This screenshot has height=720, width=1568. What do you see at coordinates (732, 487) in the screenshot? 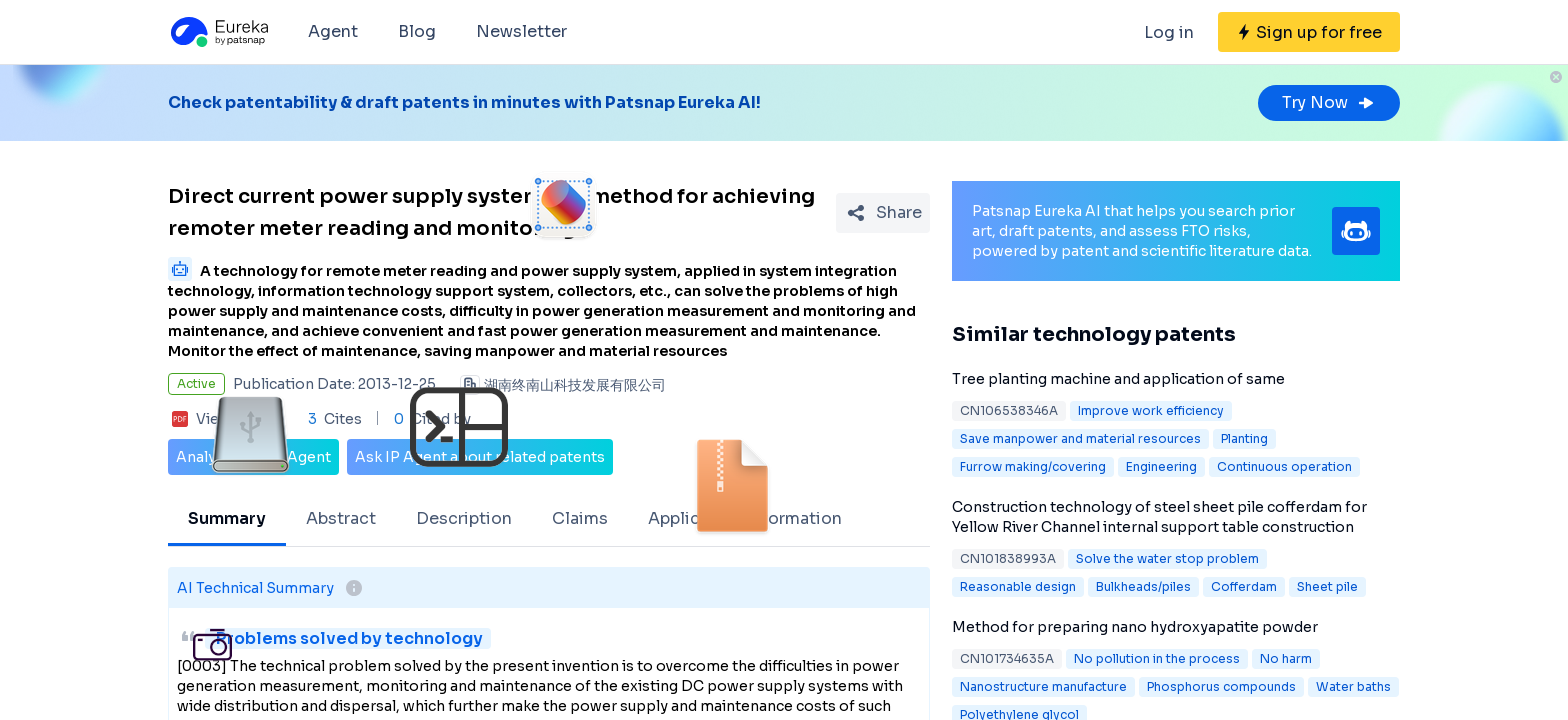
I see `open a compressed archive file` at bounding box center [732, 487].